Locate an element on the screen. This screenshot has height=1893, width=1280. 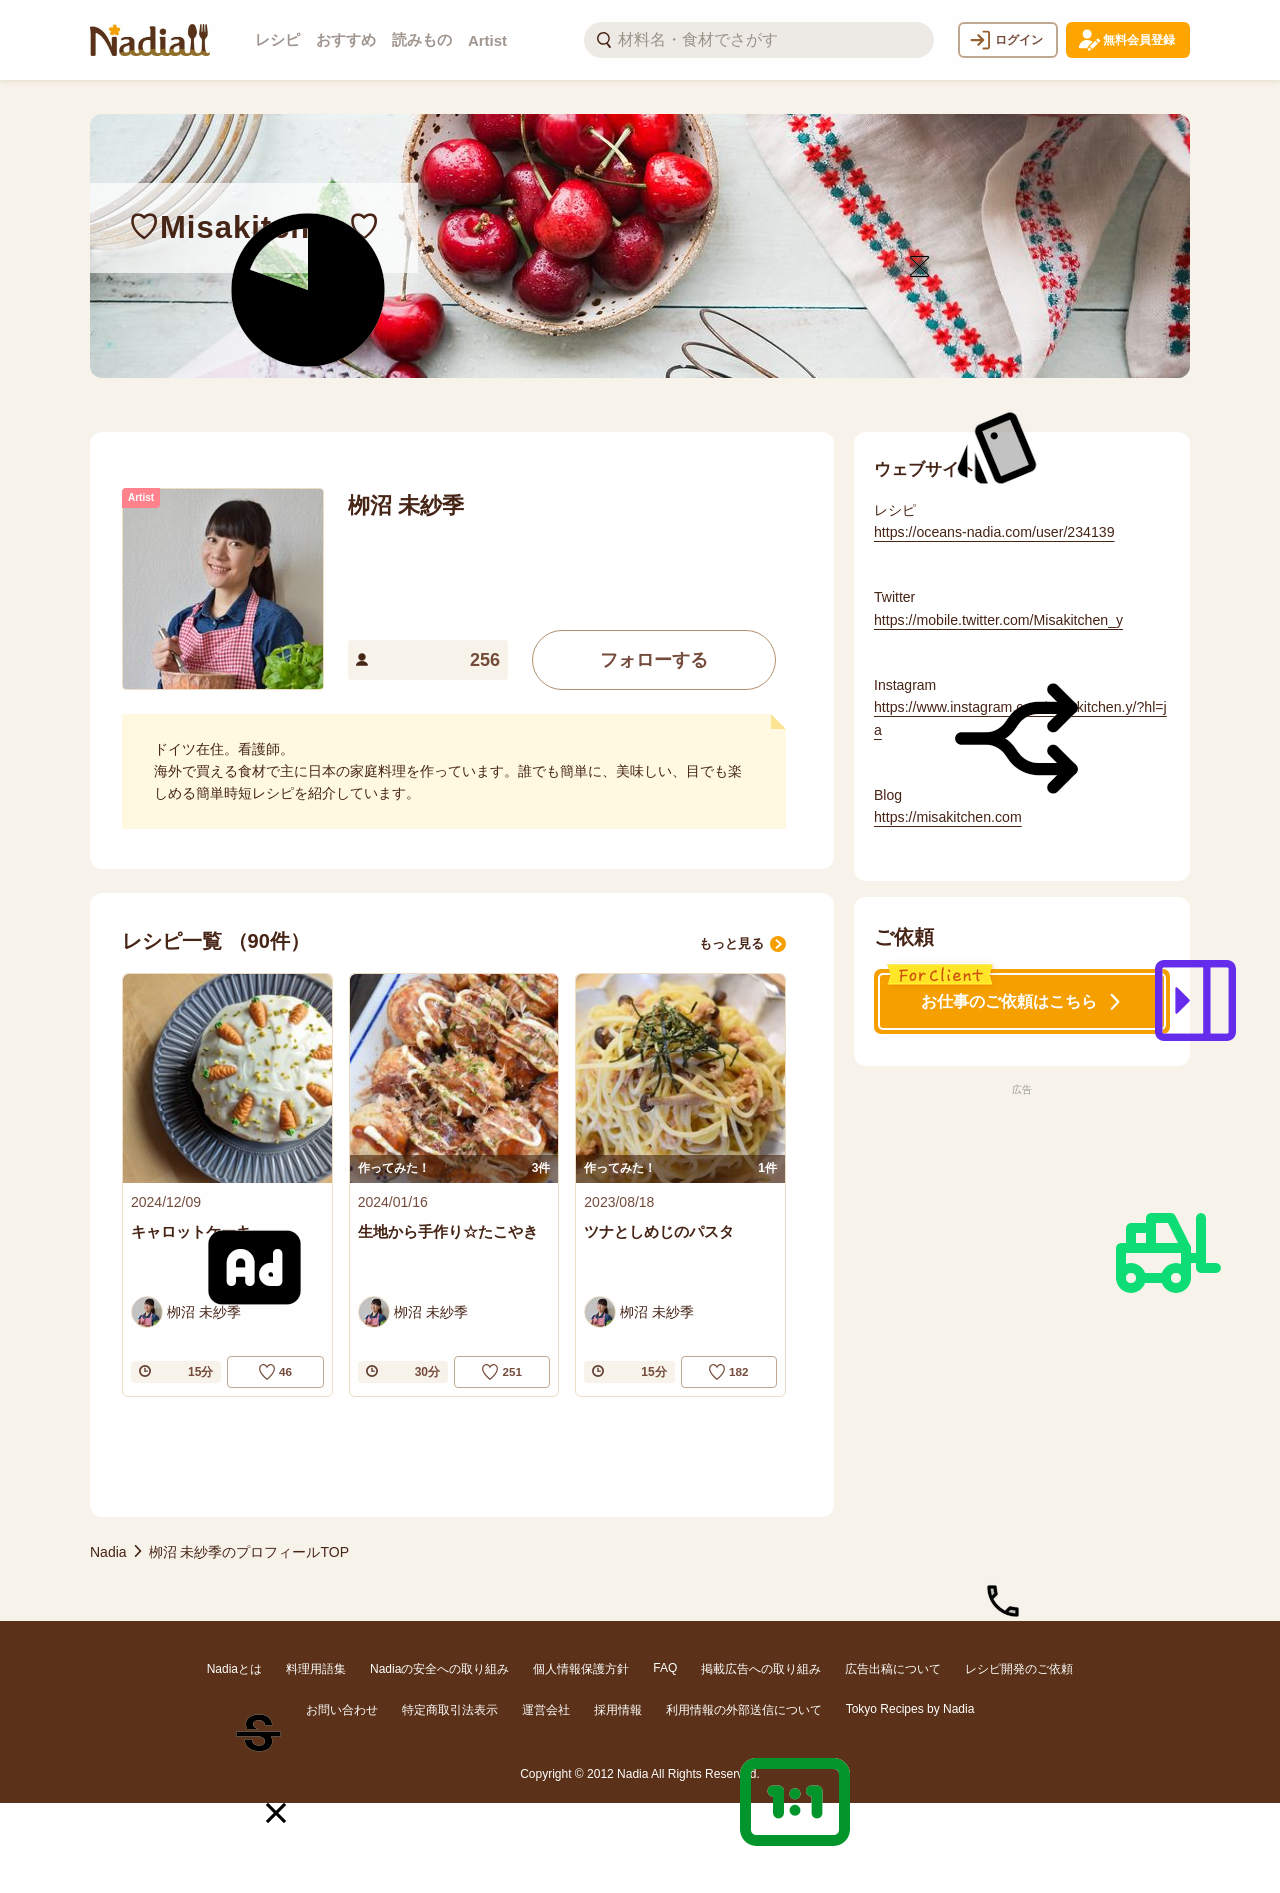
indicates a one-to-one relationship in database or data modeling is located at coordinates (795, 1802).